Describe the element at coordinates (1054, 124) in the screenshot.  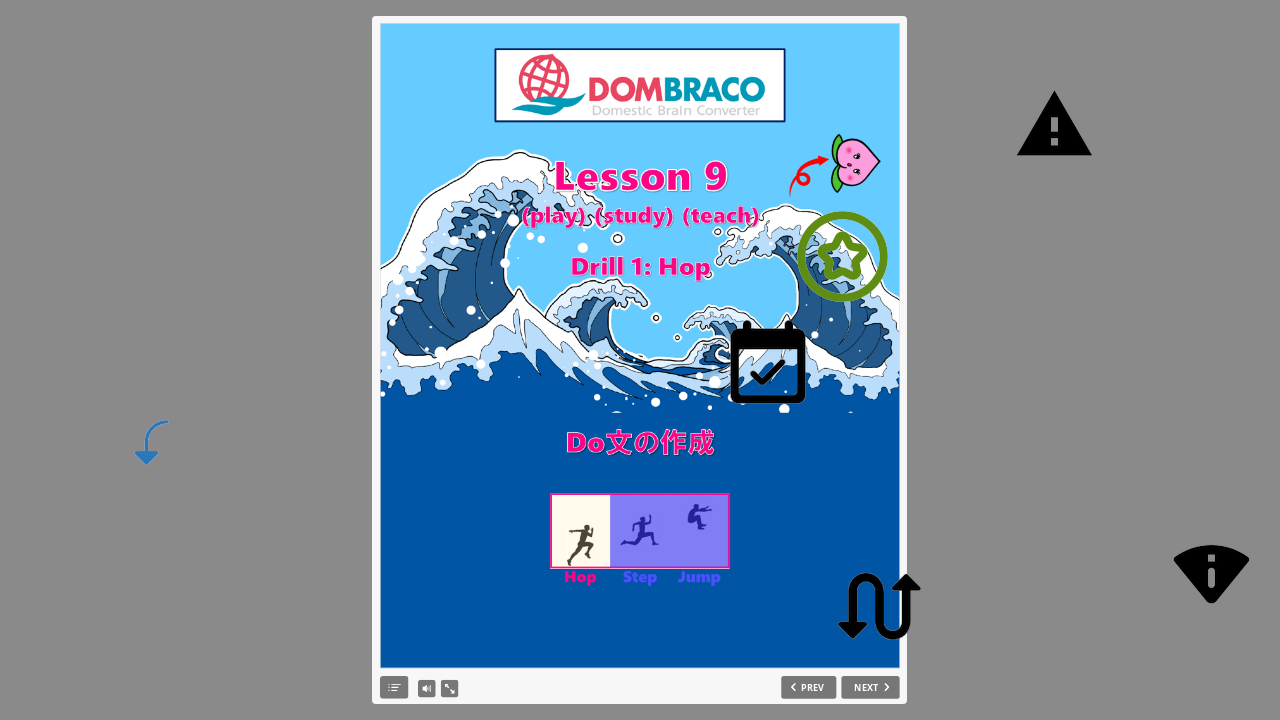
I see `indicates a warning or caution state` at that location.